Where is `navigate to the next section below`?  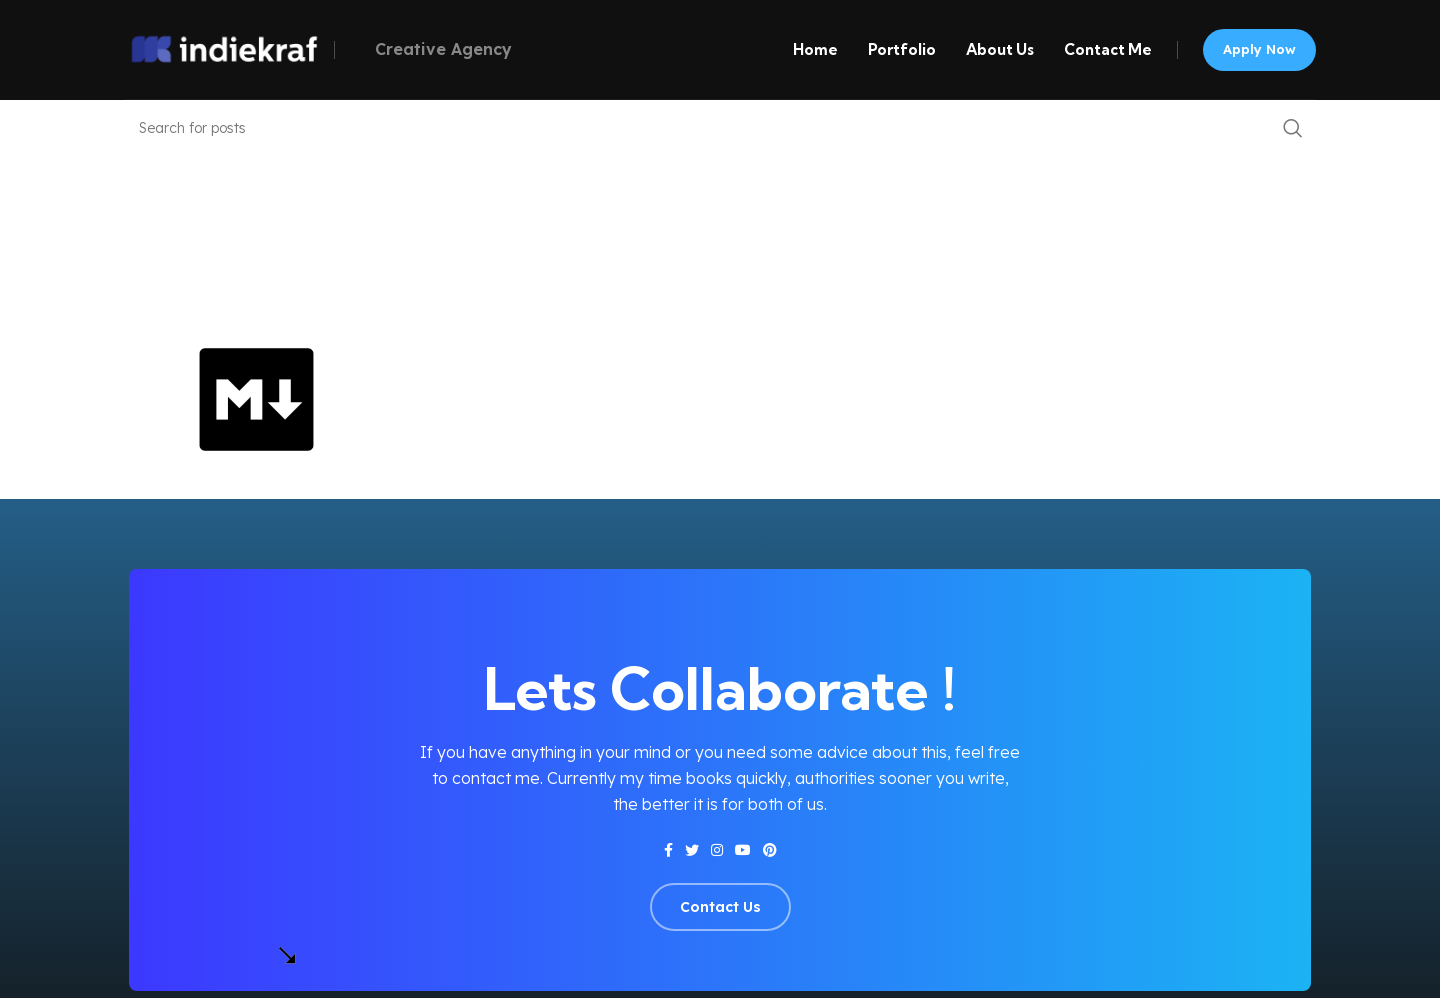 navigate to the next section below is located at coordinates (287, 955).